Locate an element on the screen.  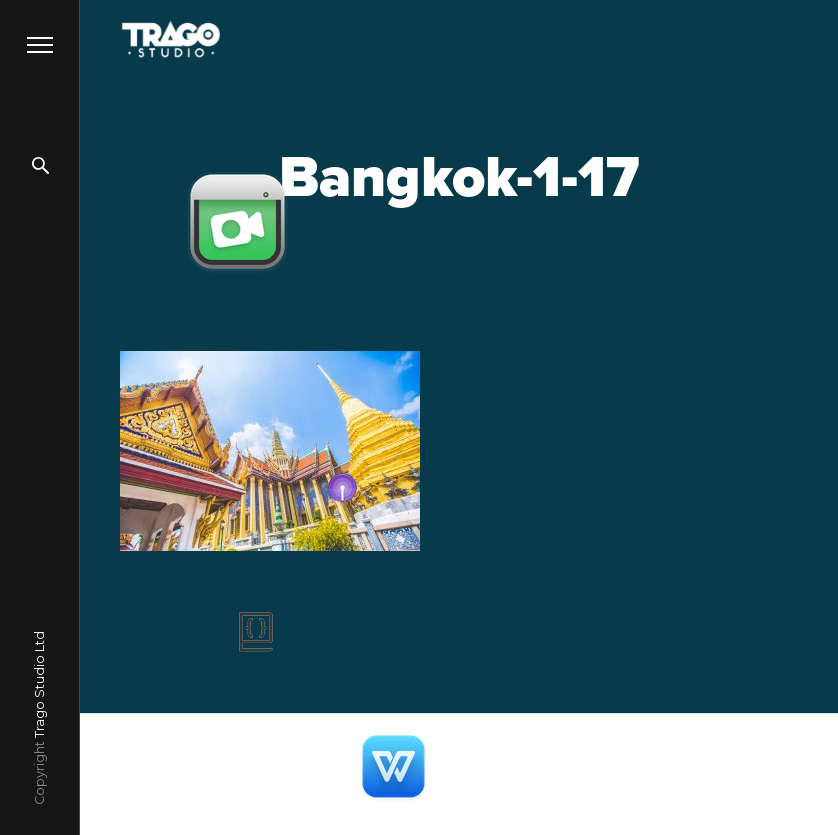
open green recorder app for screen recording is located at coordinates (237, 221).